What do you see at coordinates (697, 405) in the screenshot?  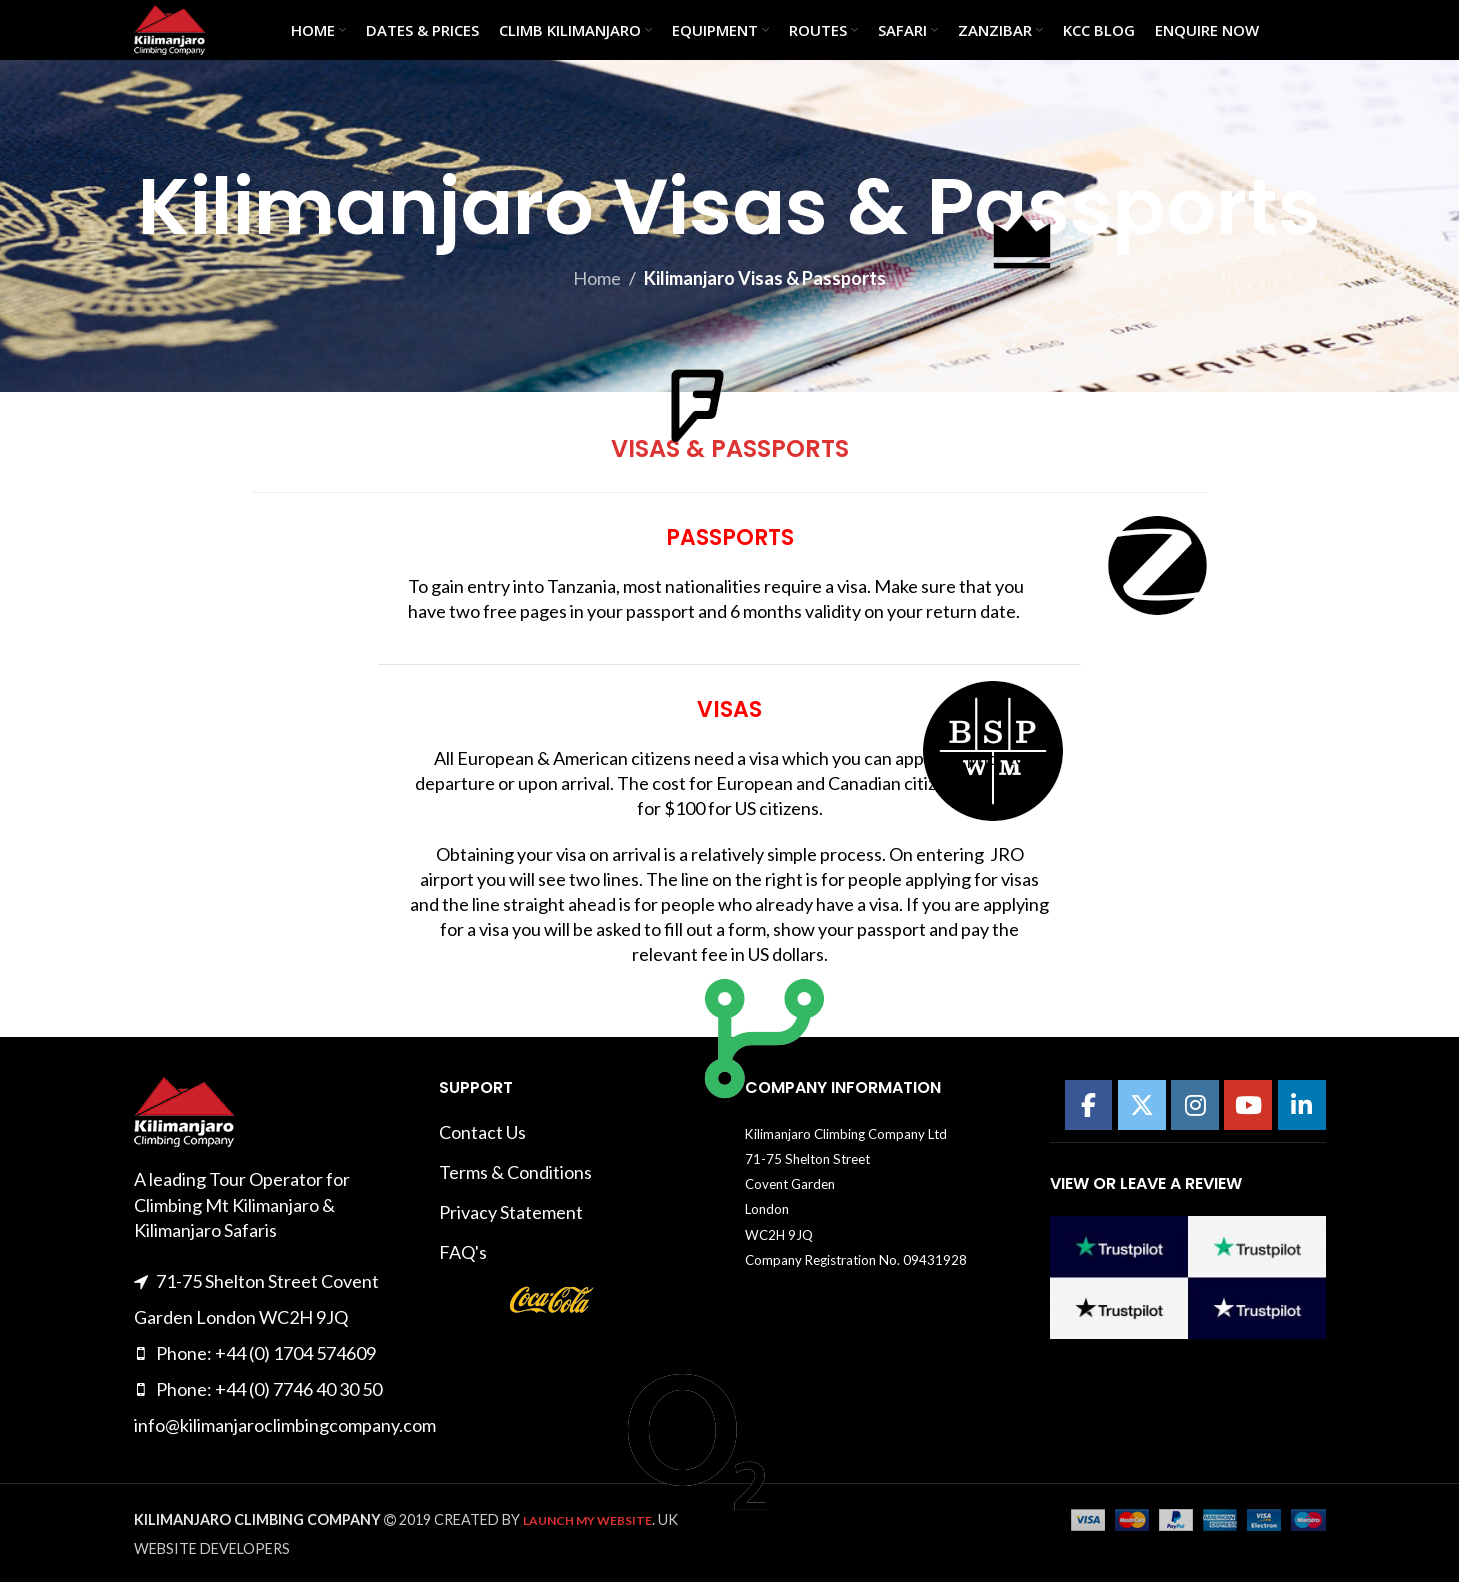 I see `open foursquare app` at bounding box center [697, 405].